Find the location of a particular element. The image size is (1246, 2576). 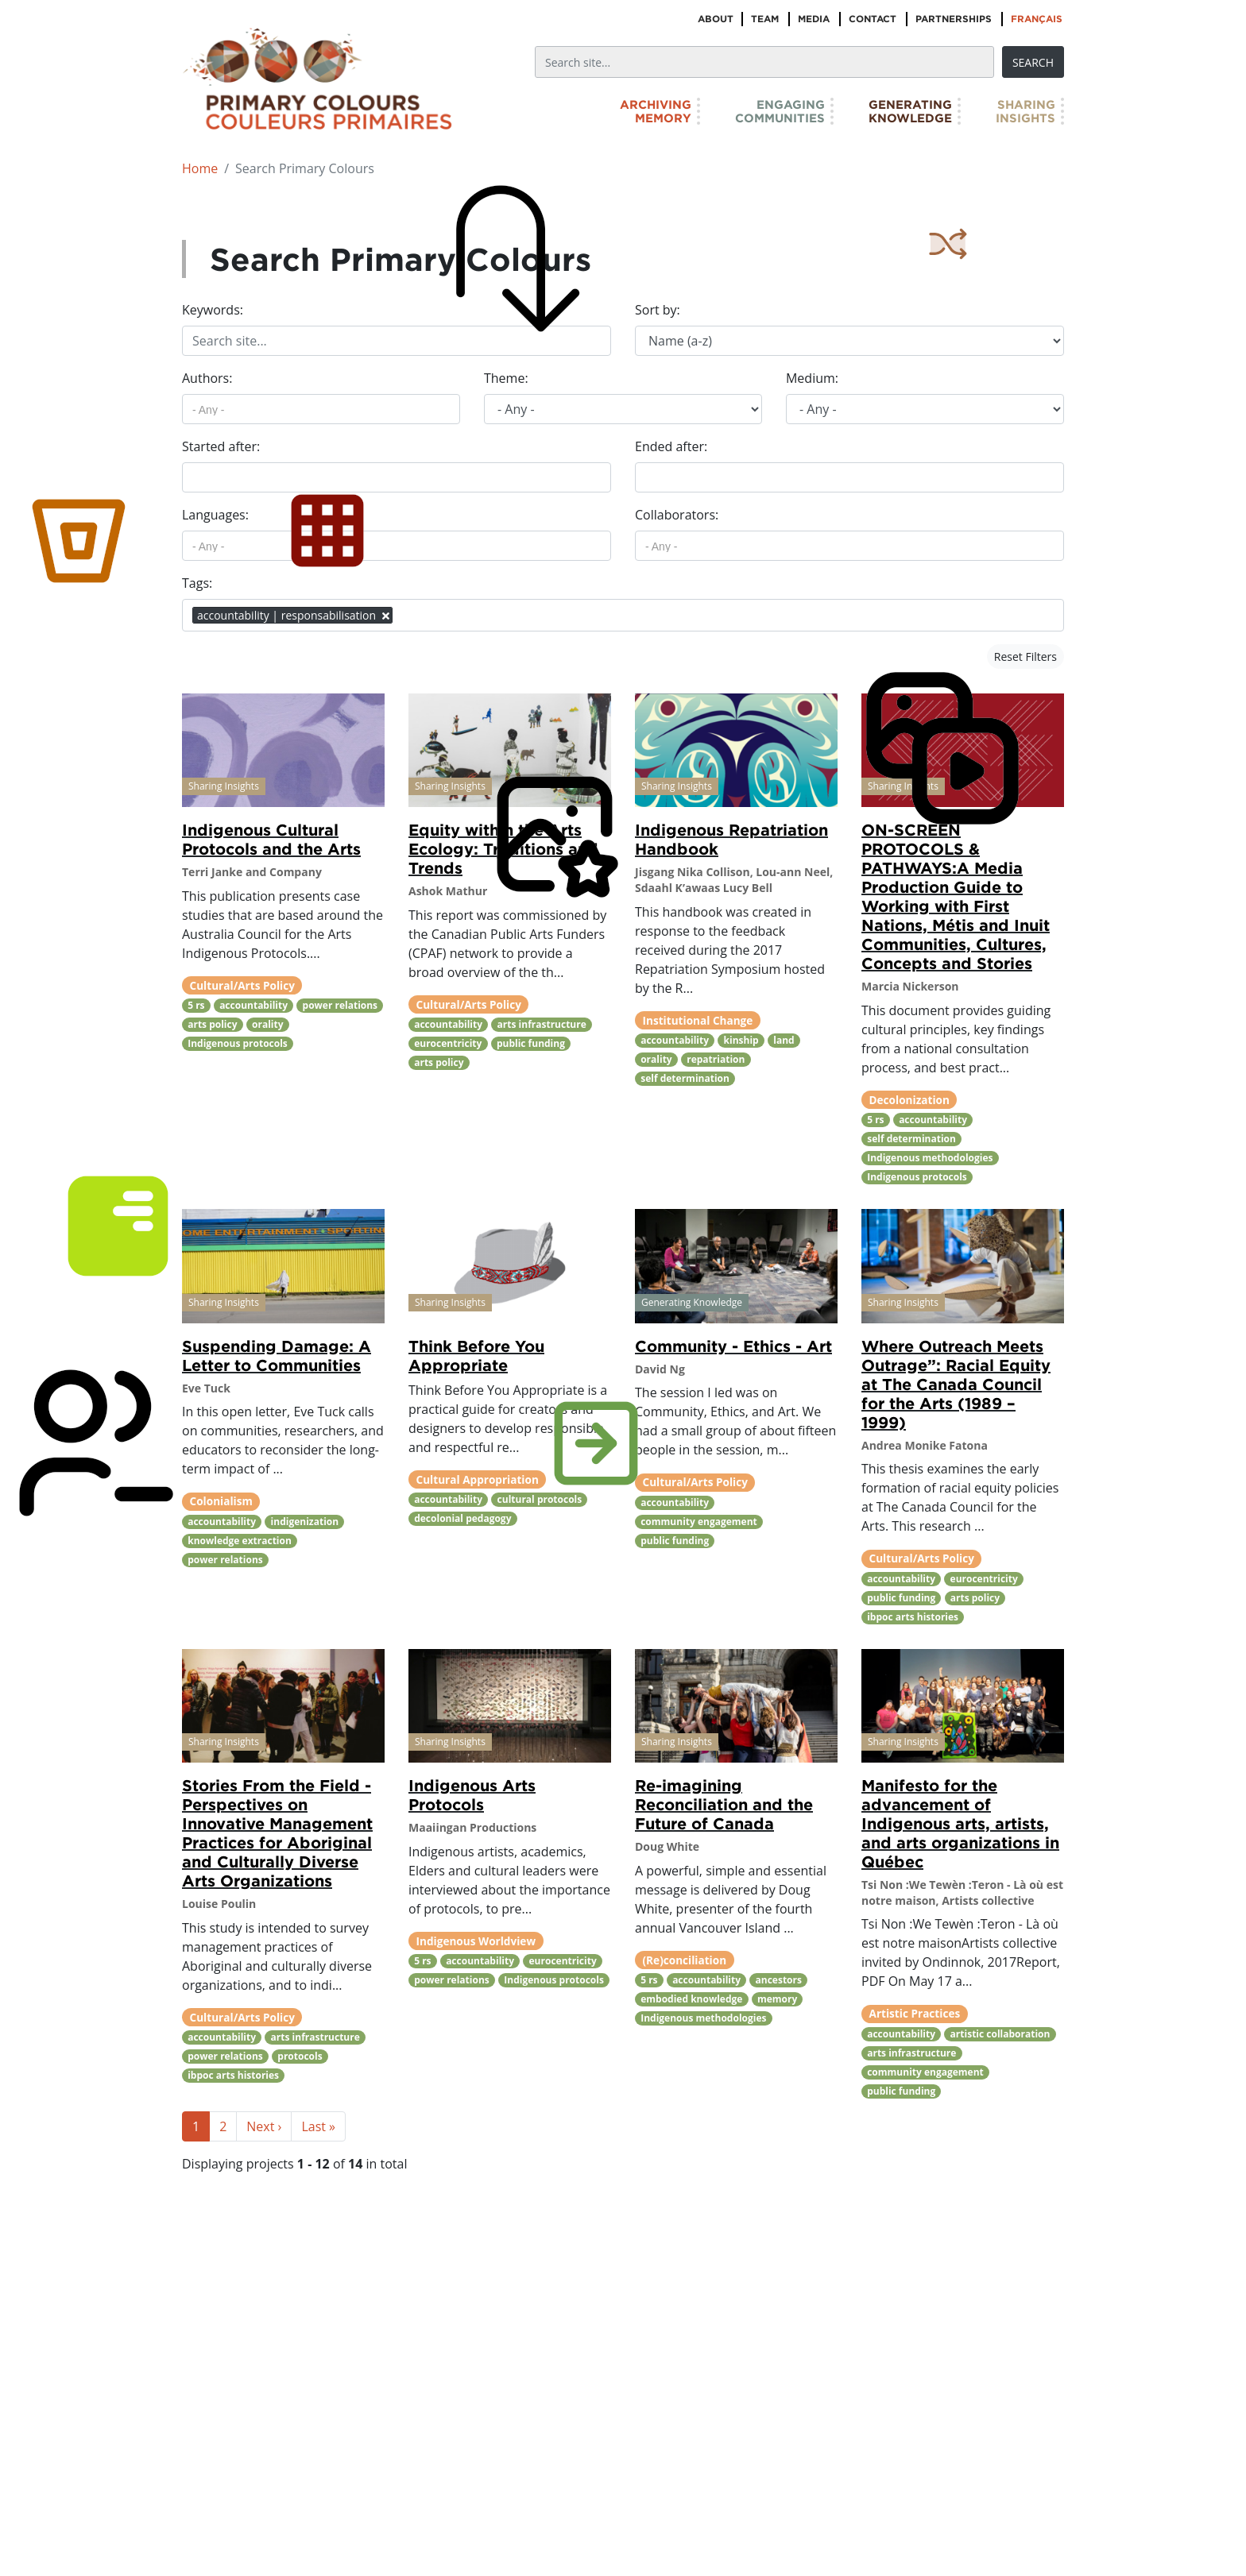

remove a member from the group is located at coordinates (92, 1442).